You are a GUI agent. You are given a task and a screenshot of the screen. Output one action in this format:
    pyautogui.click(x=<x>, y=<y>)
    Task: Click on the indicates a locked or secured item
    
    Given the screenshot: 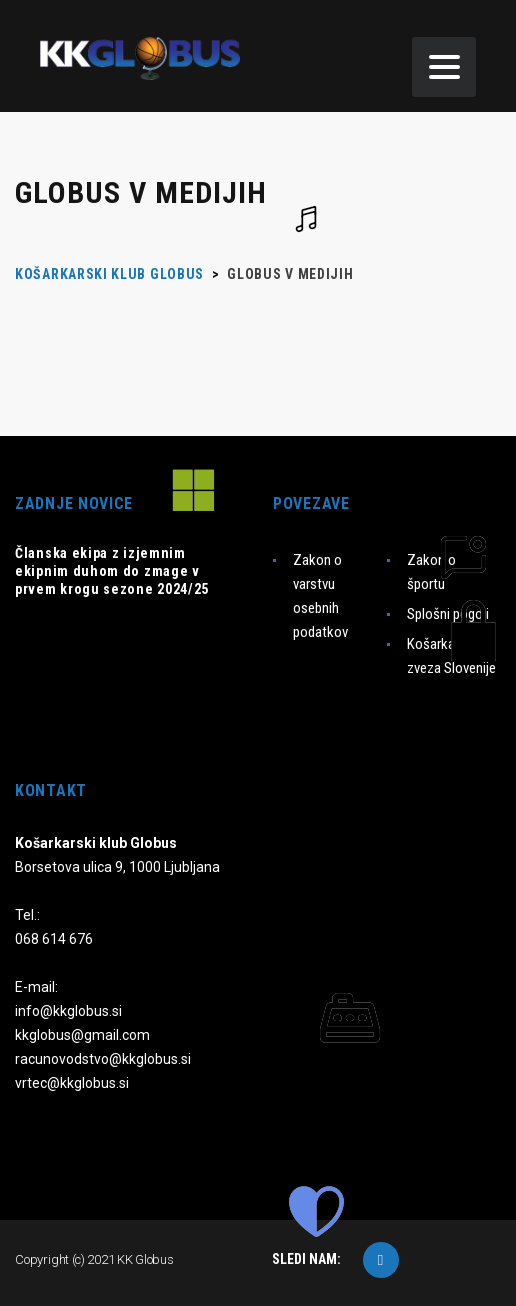 What is the action you would take?
    pyautogui.click(x=473, y=630)
    